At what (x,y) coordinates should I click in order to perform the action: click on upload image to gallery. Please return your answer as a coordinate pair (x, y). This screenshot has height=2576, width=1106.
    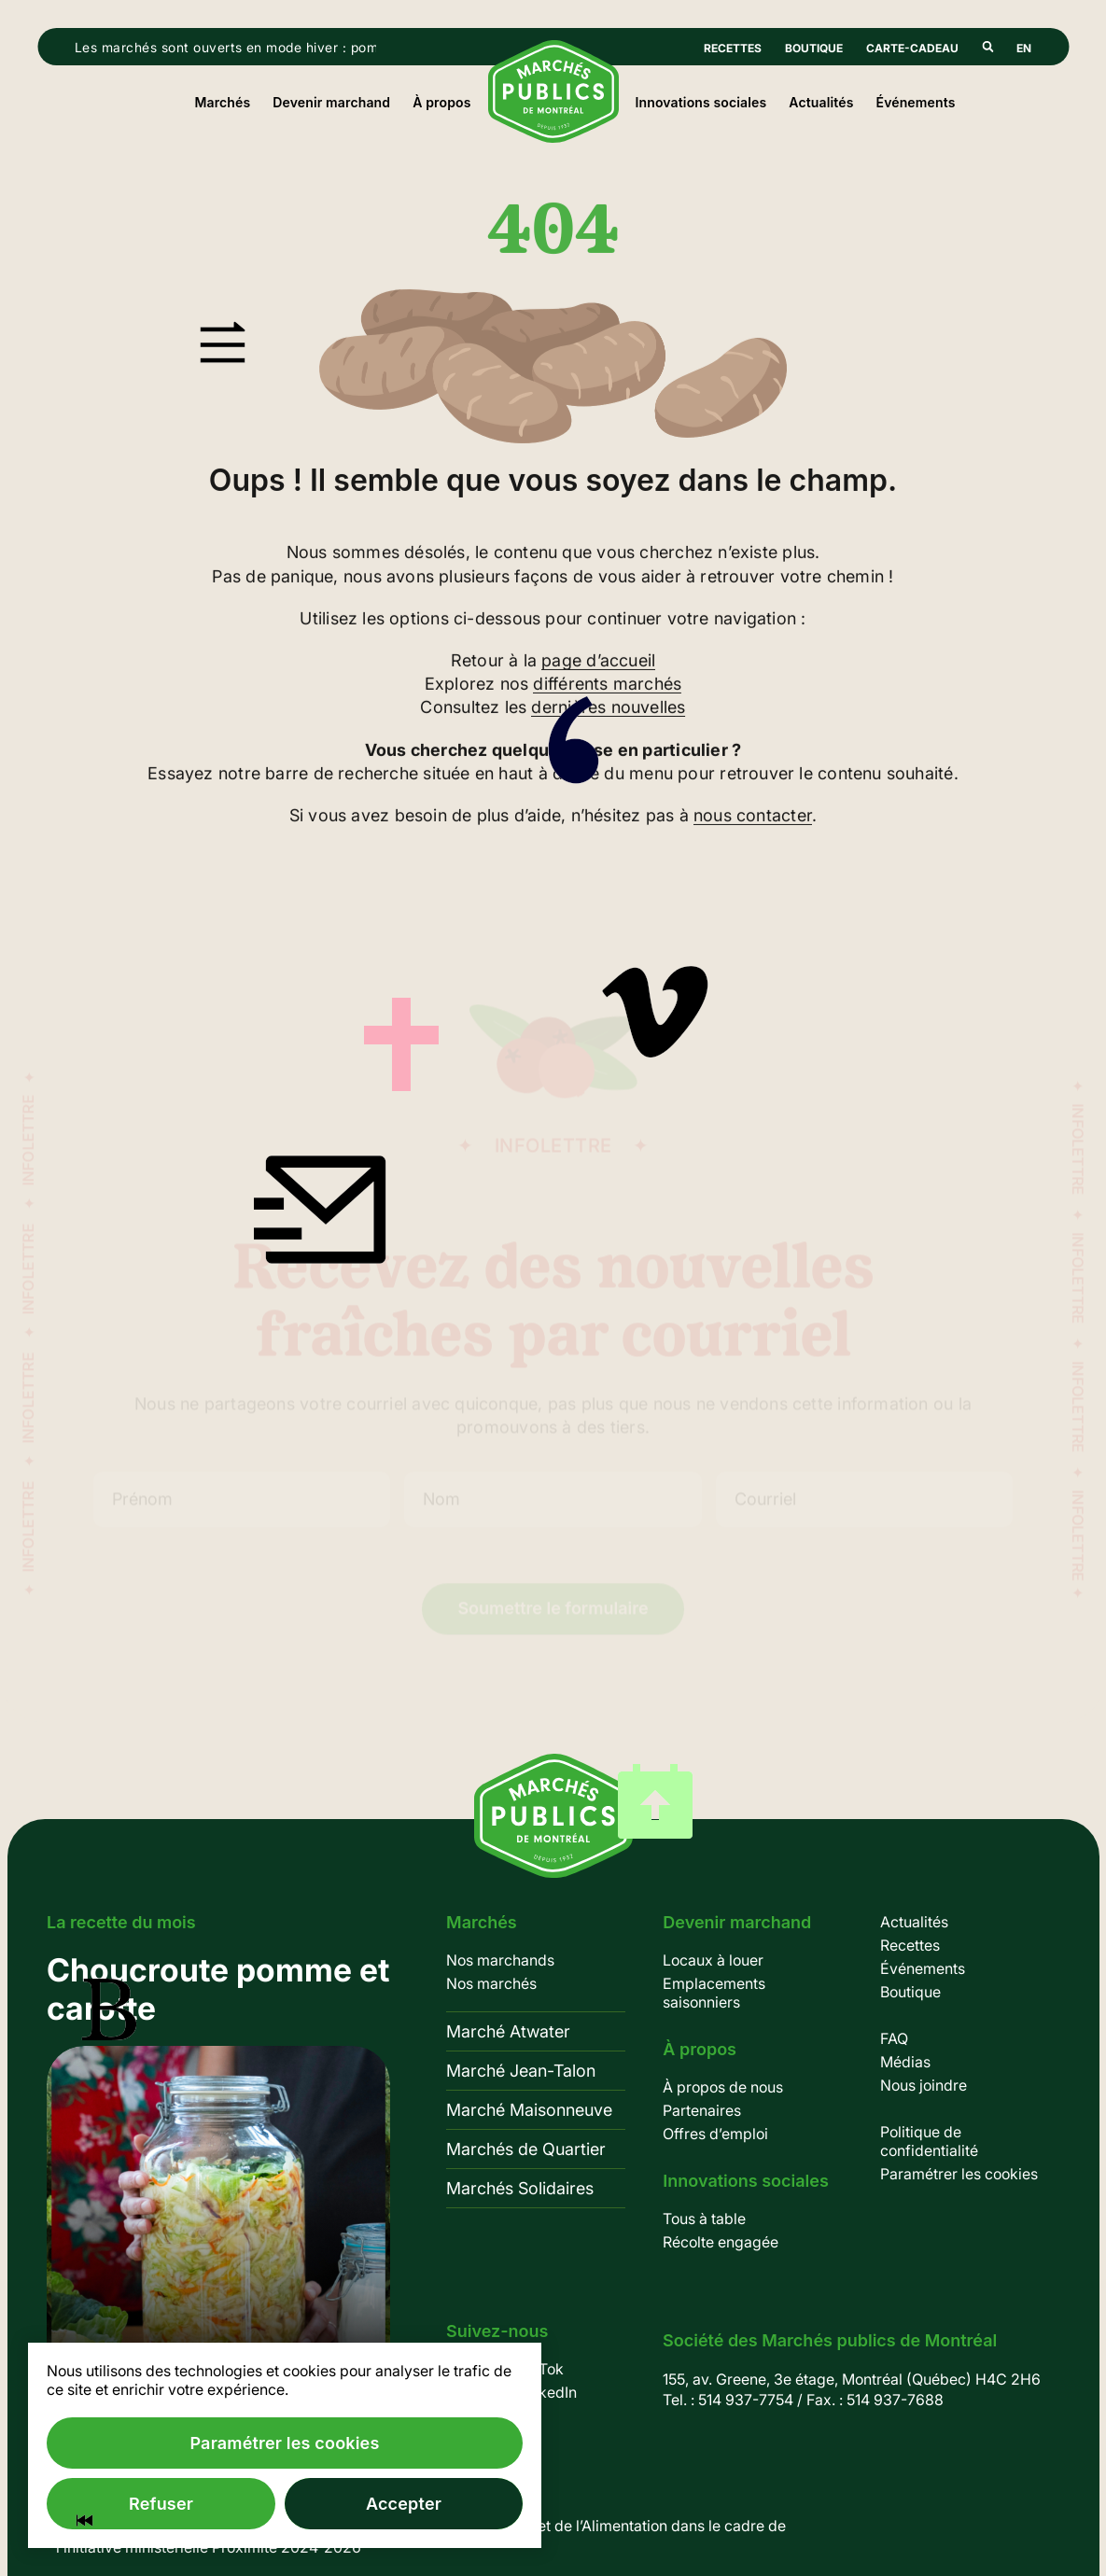
    Looking at the image, I should click on (655, 1805).